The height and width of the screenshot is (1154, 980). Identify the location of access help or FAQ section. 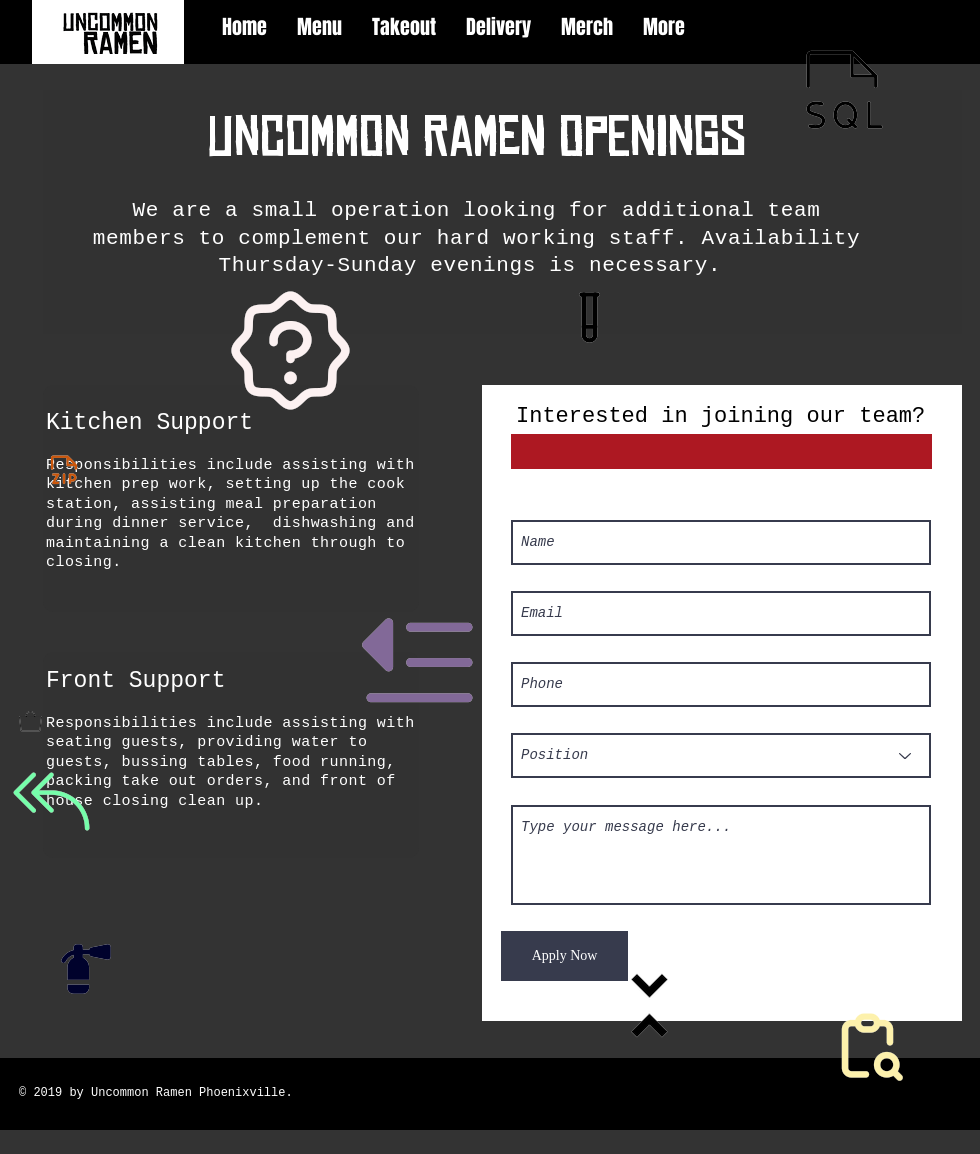
(290, 350).